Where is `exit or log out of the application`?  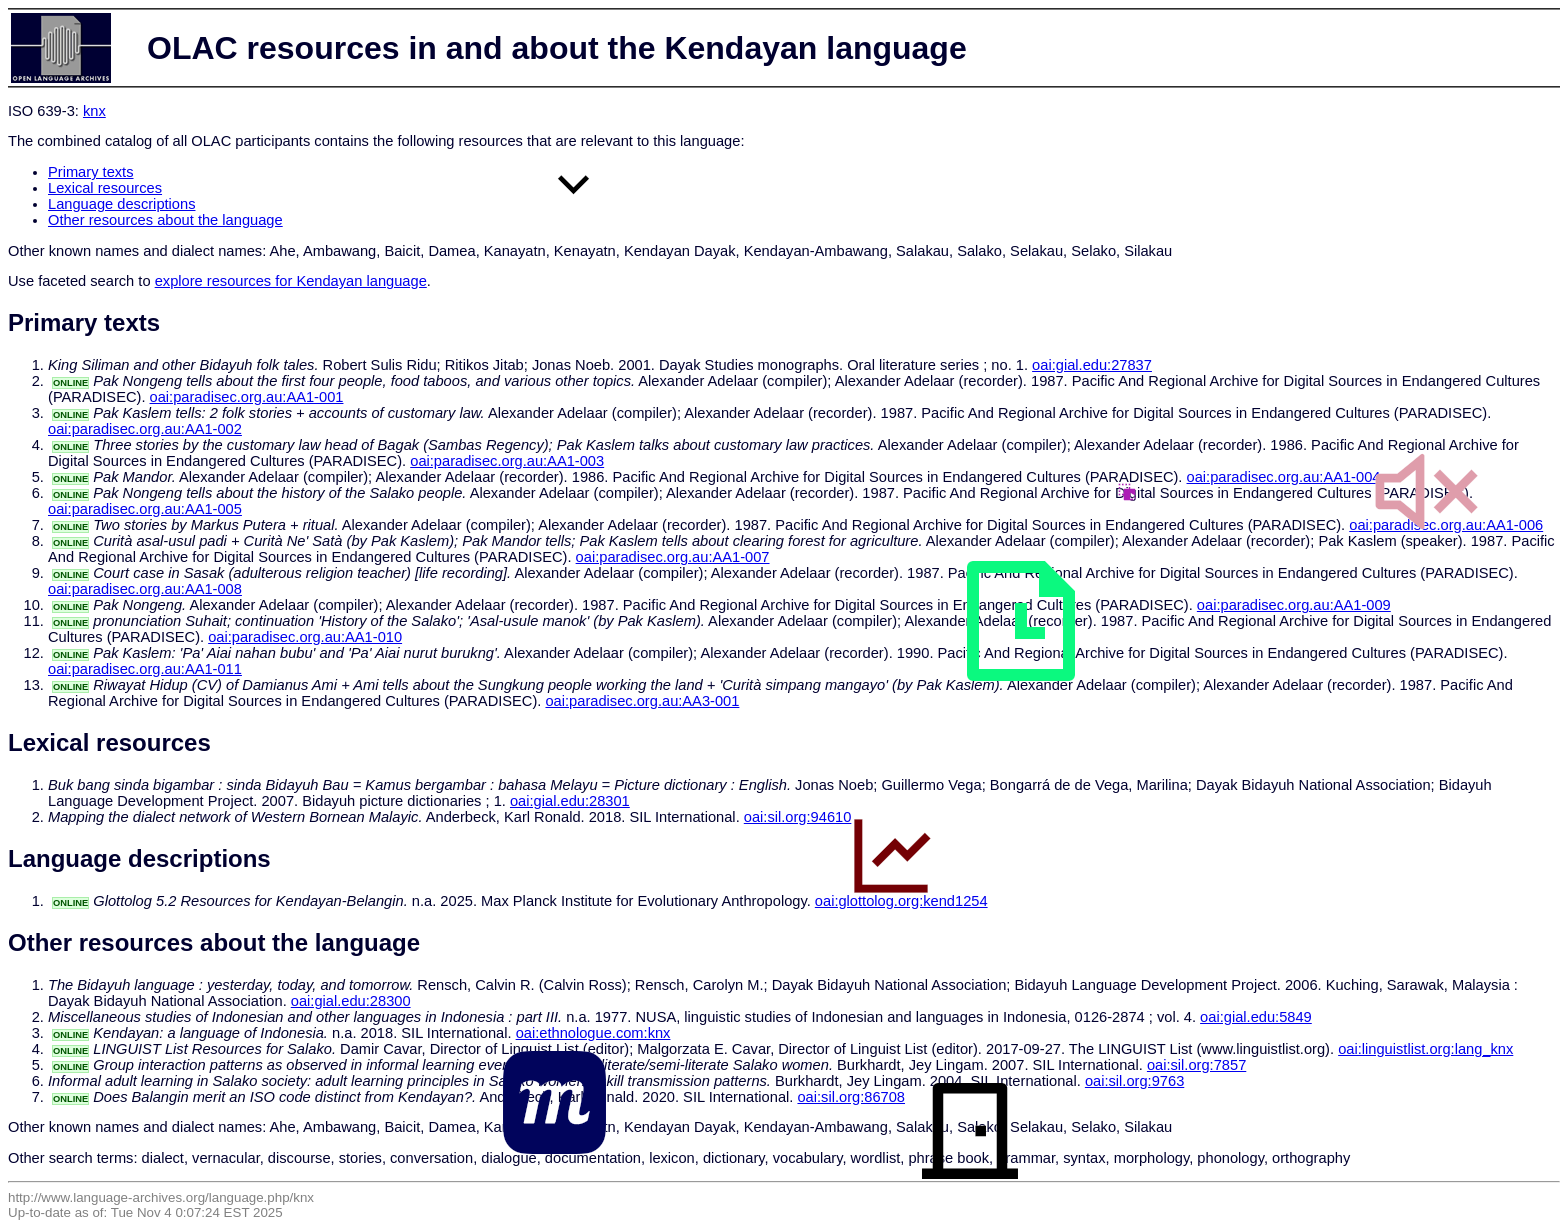
exit or log out of the application is located at coordinates (970, 1131).